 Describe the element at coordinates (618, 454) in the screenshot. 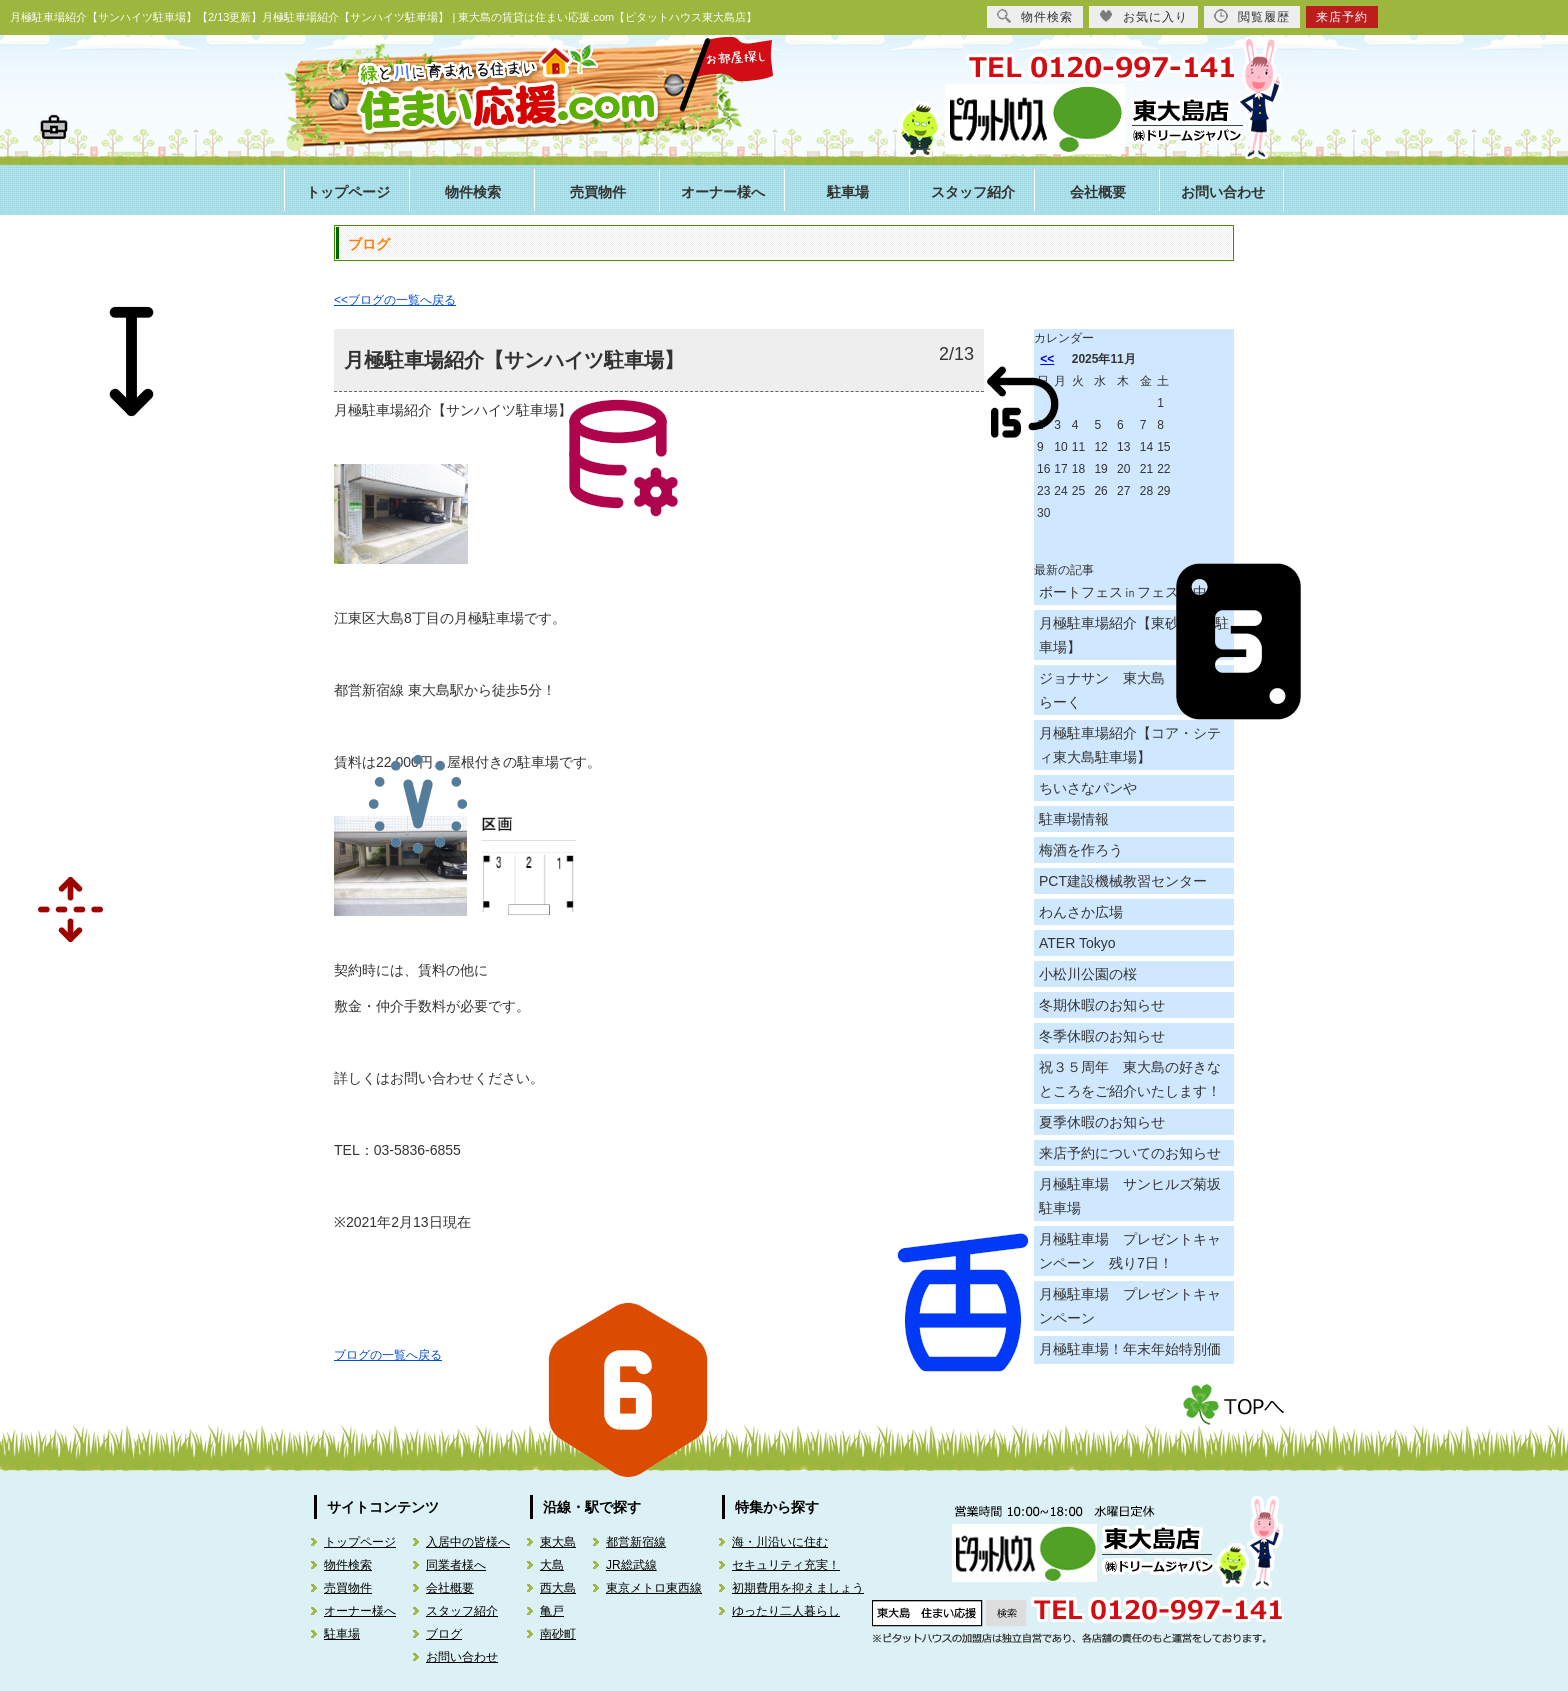

I see `configure database settings` at that location.